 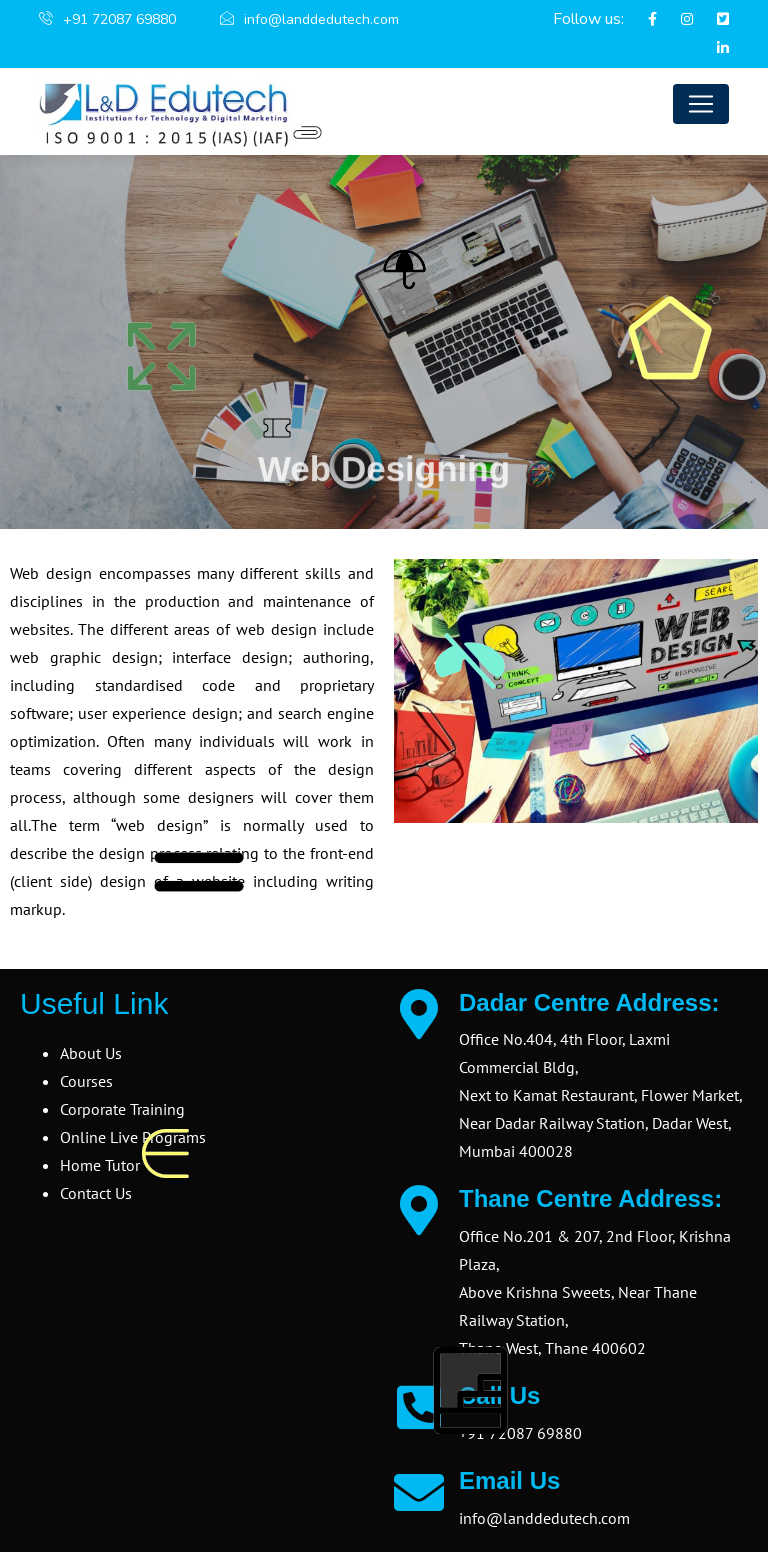 What do you see at coordinates (470, 1390) in the screenshot?
I see `indicates stairs or stairway access` at bounding box center [470, 1390].